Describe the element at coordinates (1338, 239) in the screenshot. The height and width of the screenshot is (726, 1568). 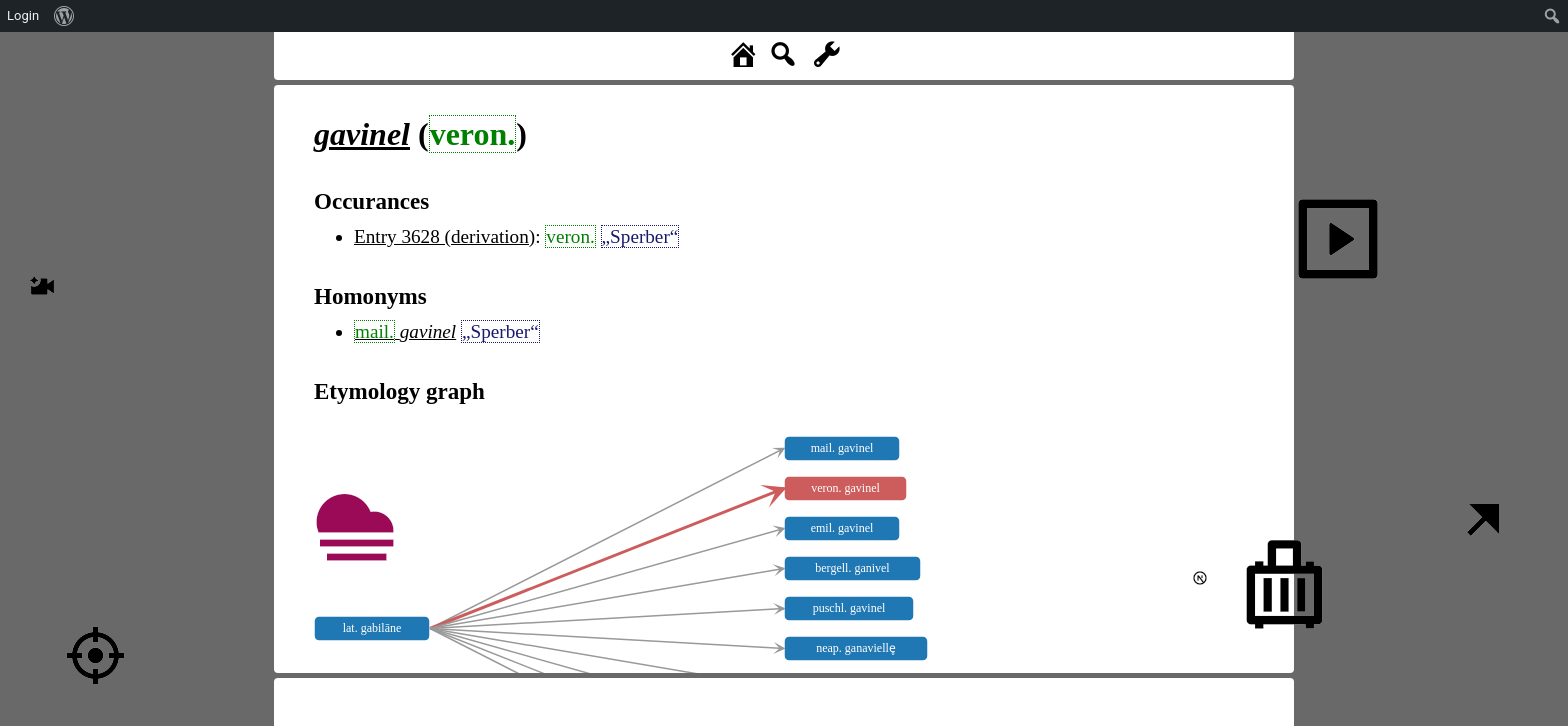
I see `play video content` at that location.